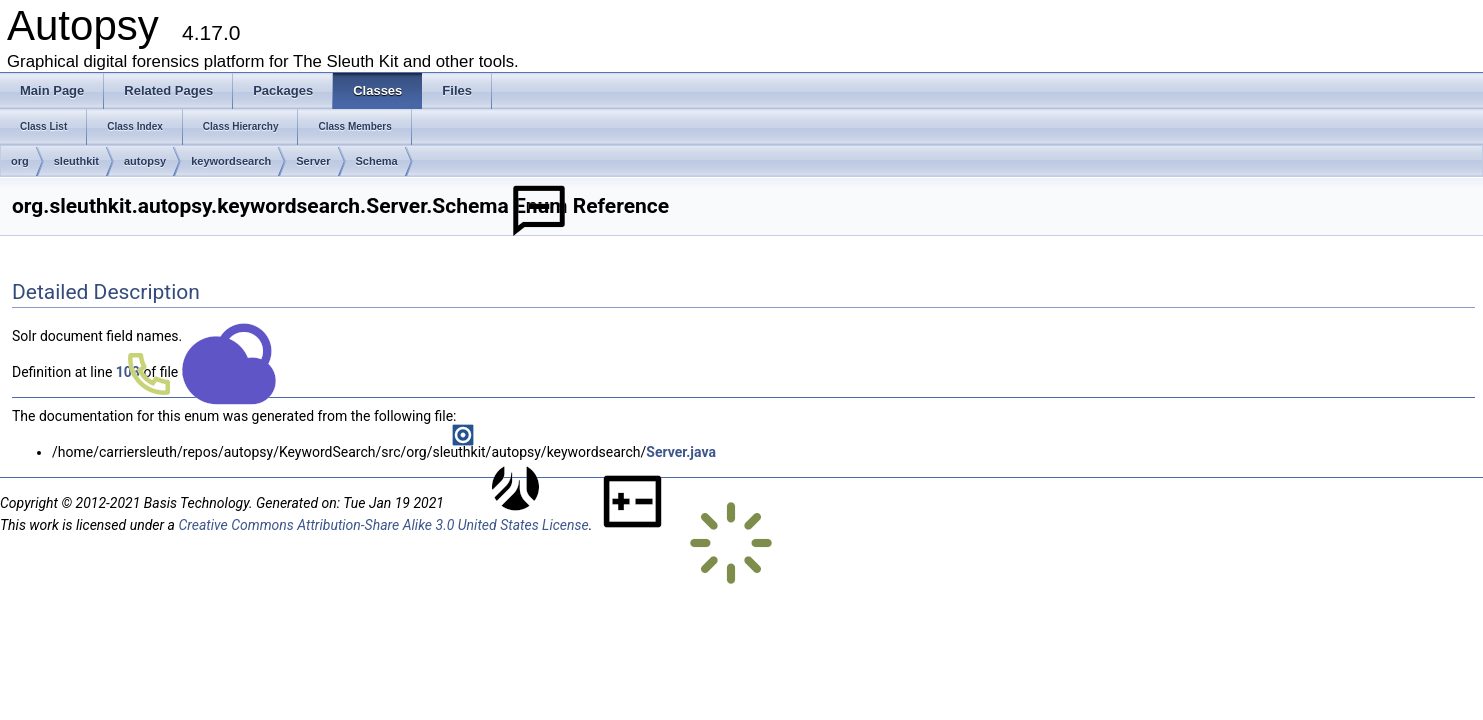 The image size is (1483, 720). Describe the element at coordinates (539, 209) in the screenshot. I see `open messaging or chat` at that location.